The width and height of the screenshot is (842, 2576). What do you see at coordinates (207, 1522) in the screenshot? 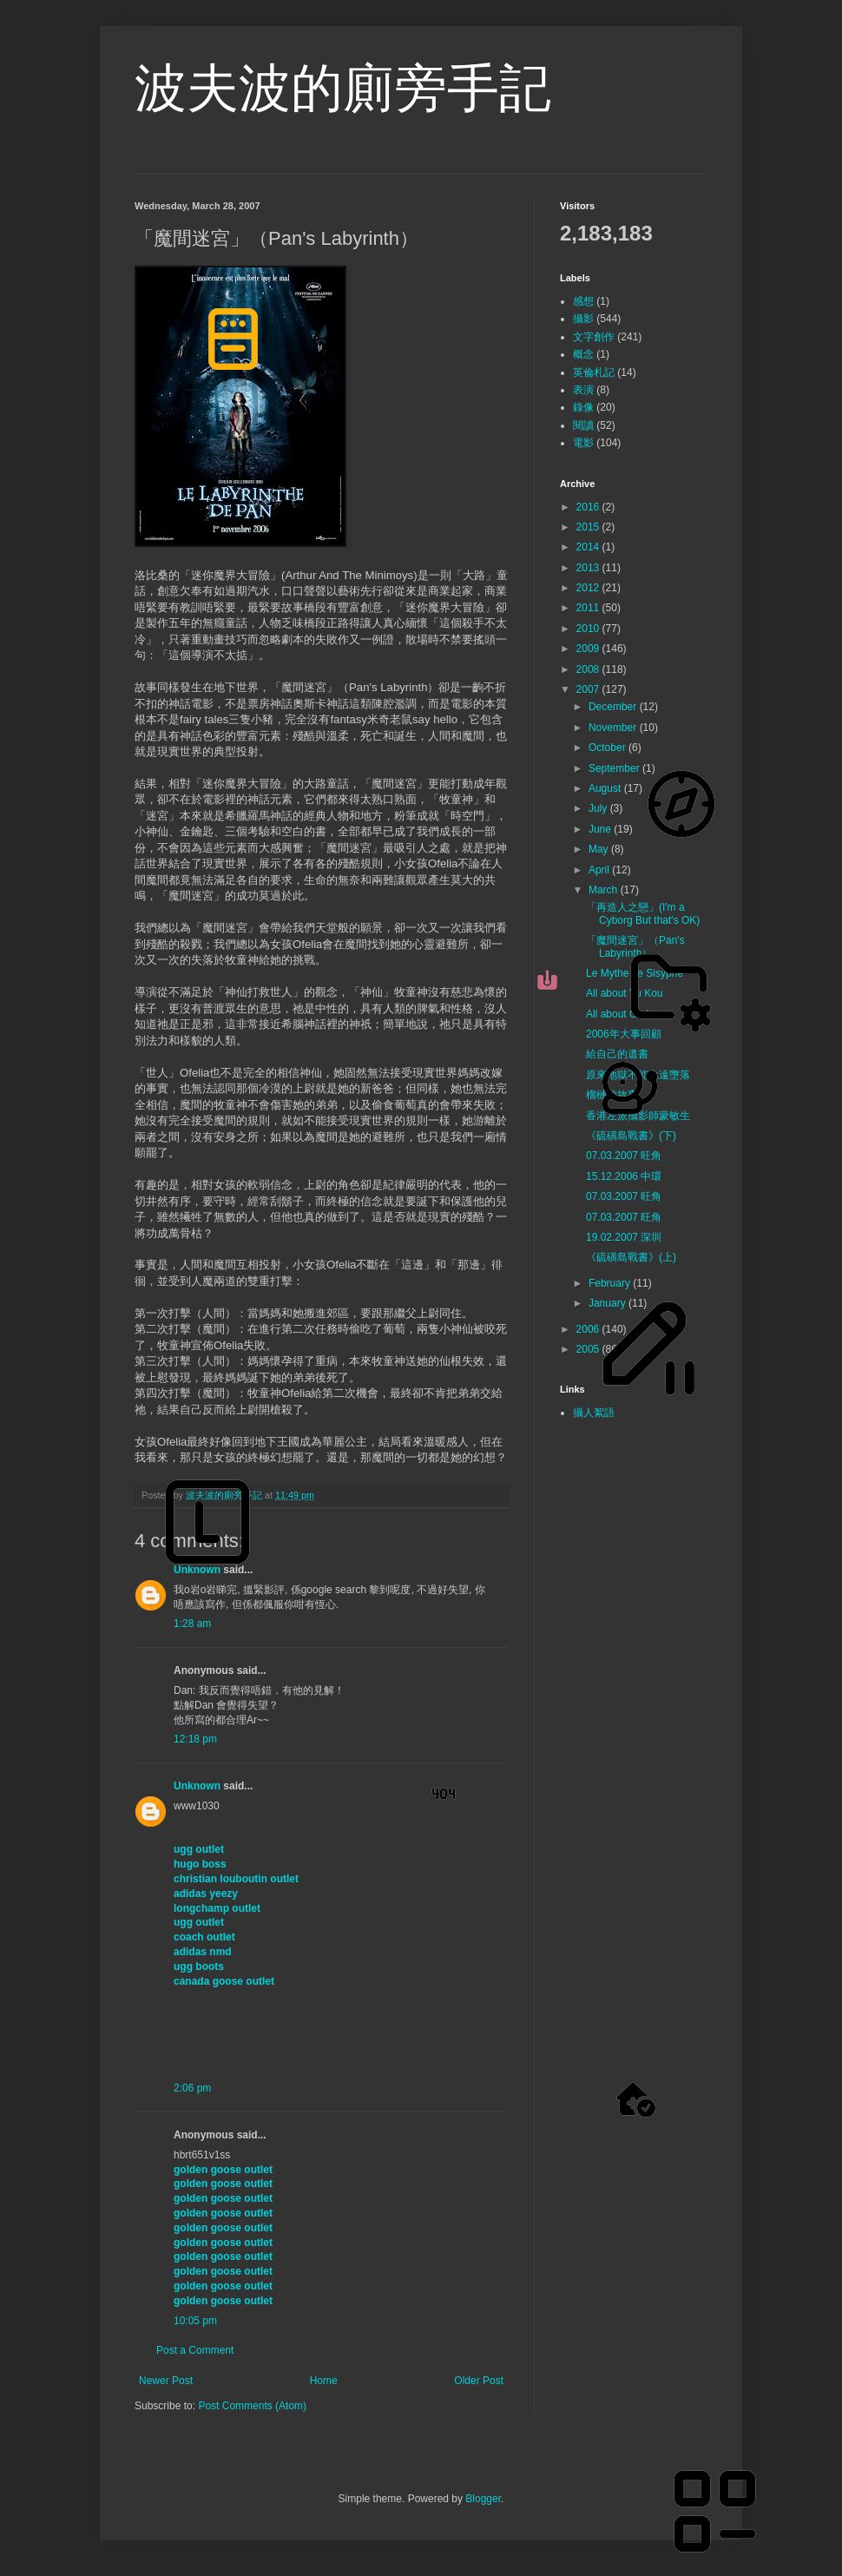
I see `indicates a label or list view option` at bounding box center [207, 1522].